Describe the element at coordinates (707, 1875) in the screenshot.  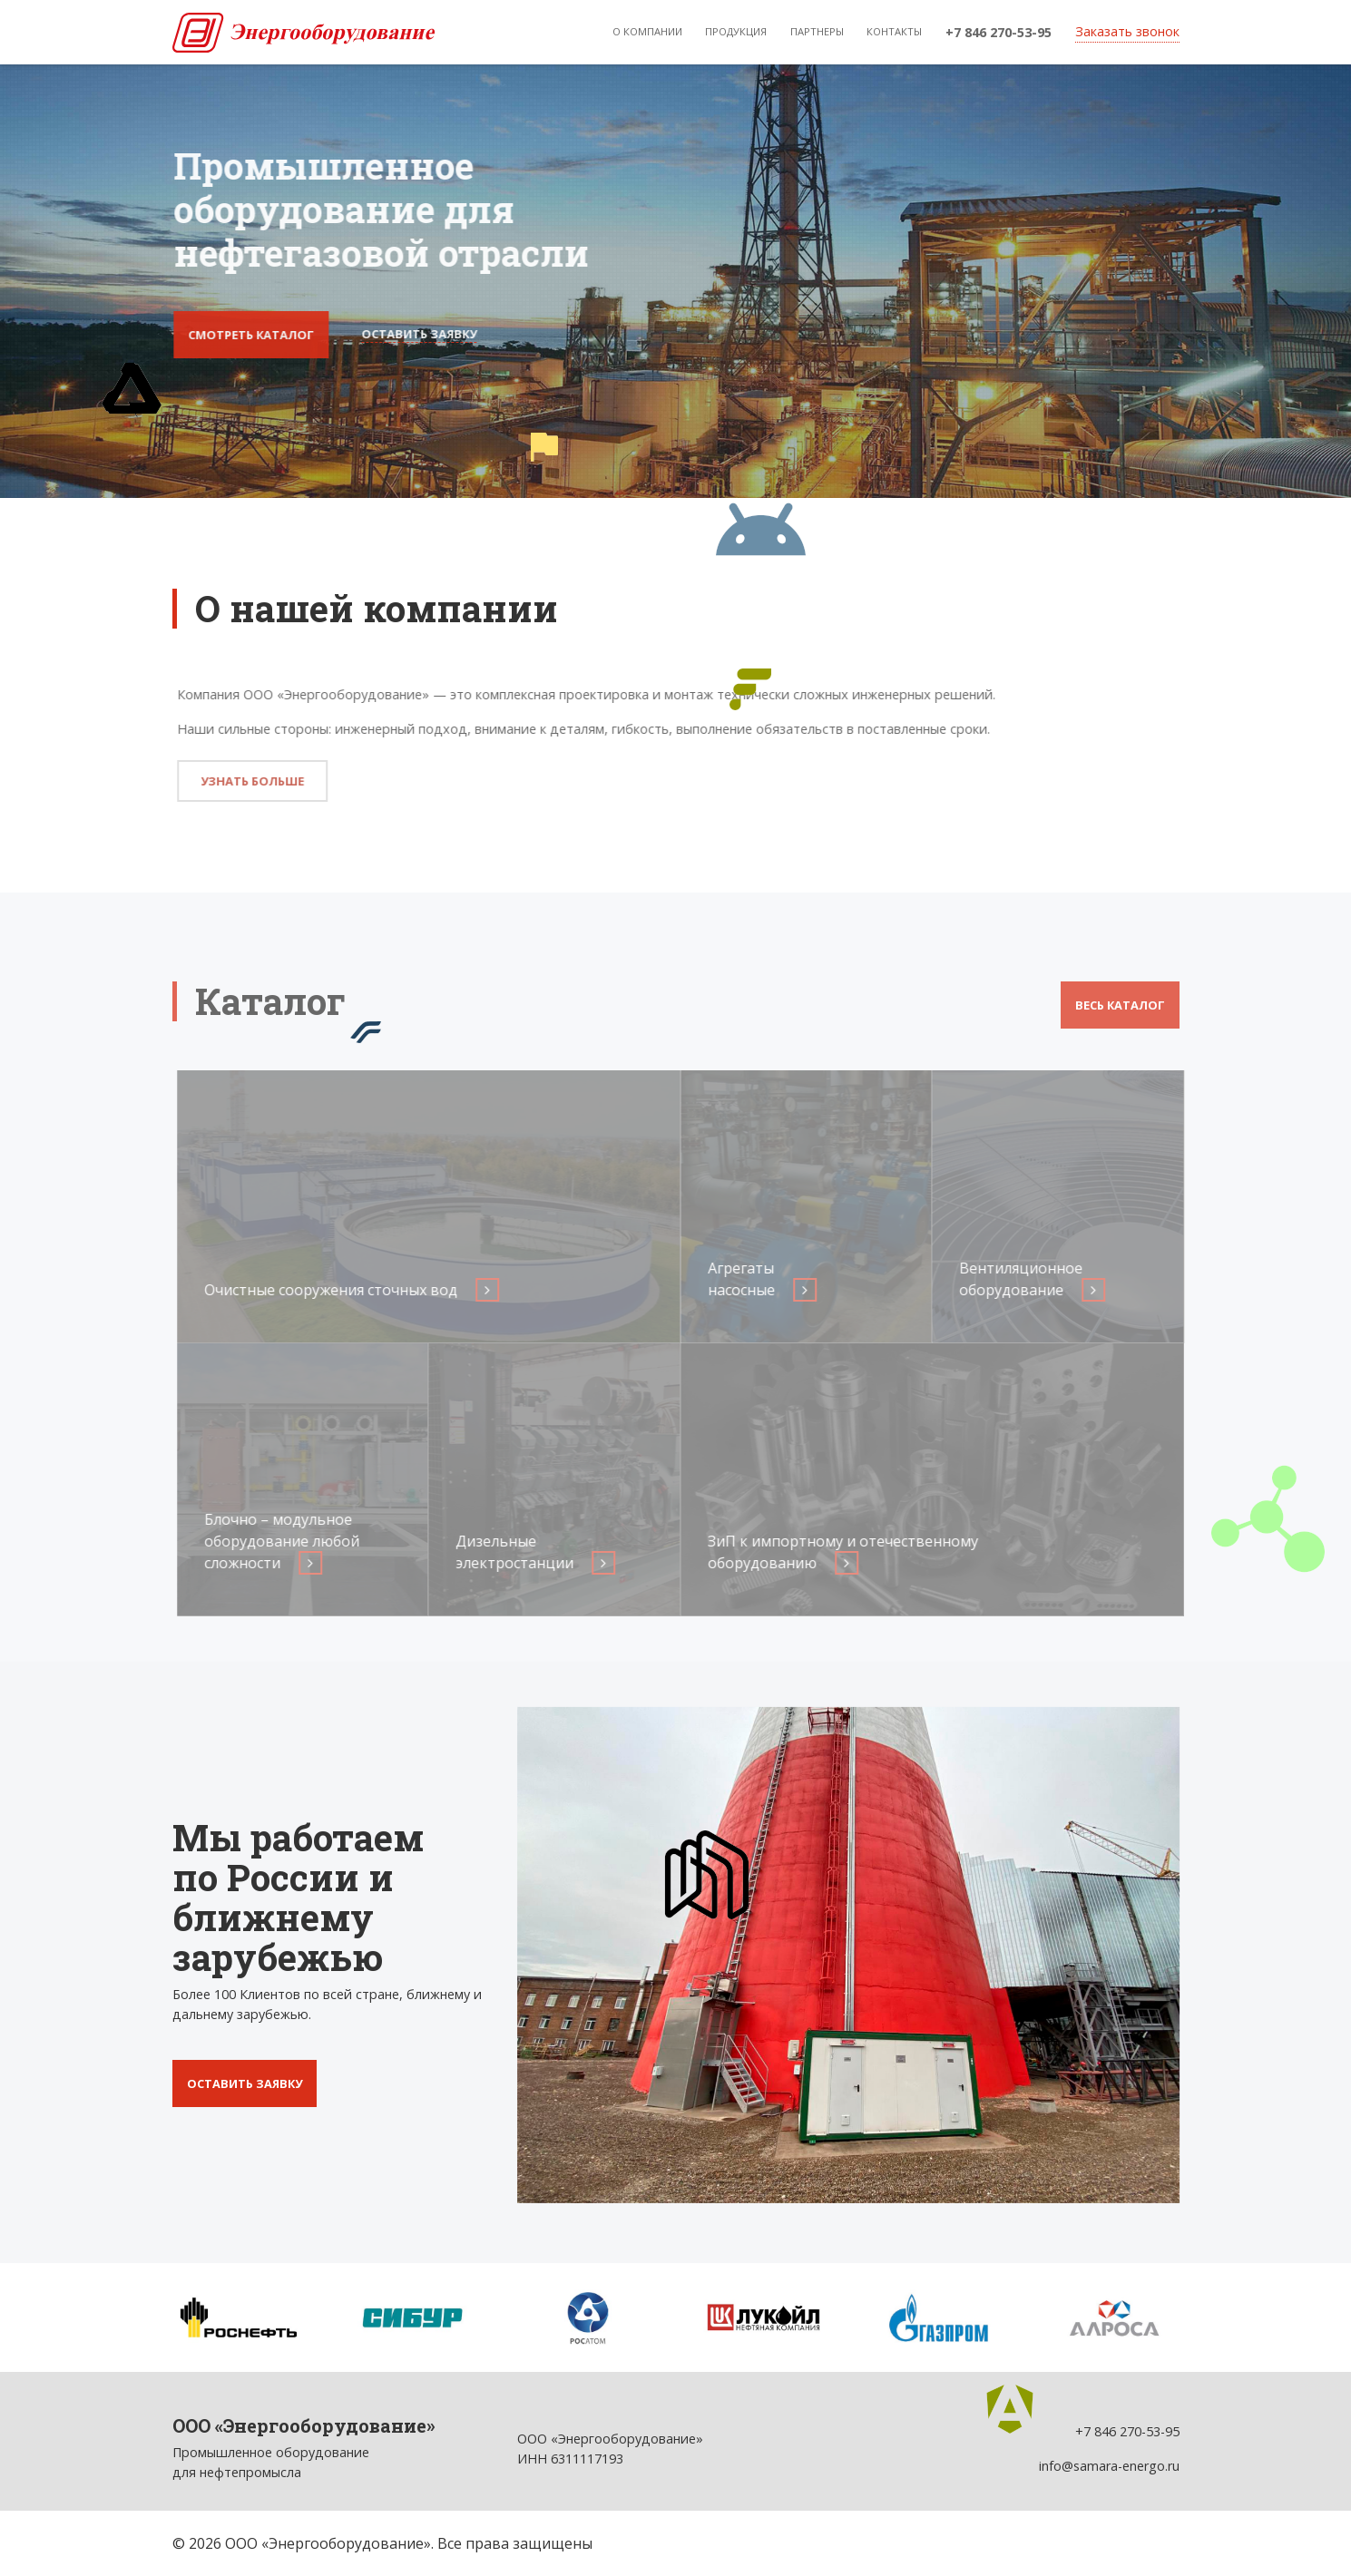
I see `nhost backend-as-a-service platform logo` at that location.